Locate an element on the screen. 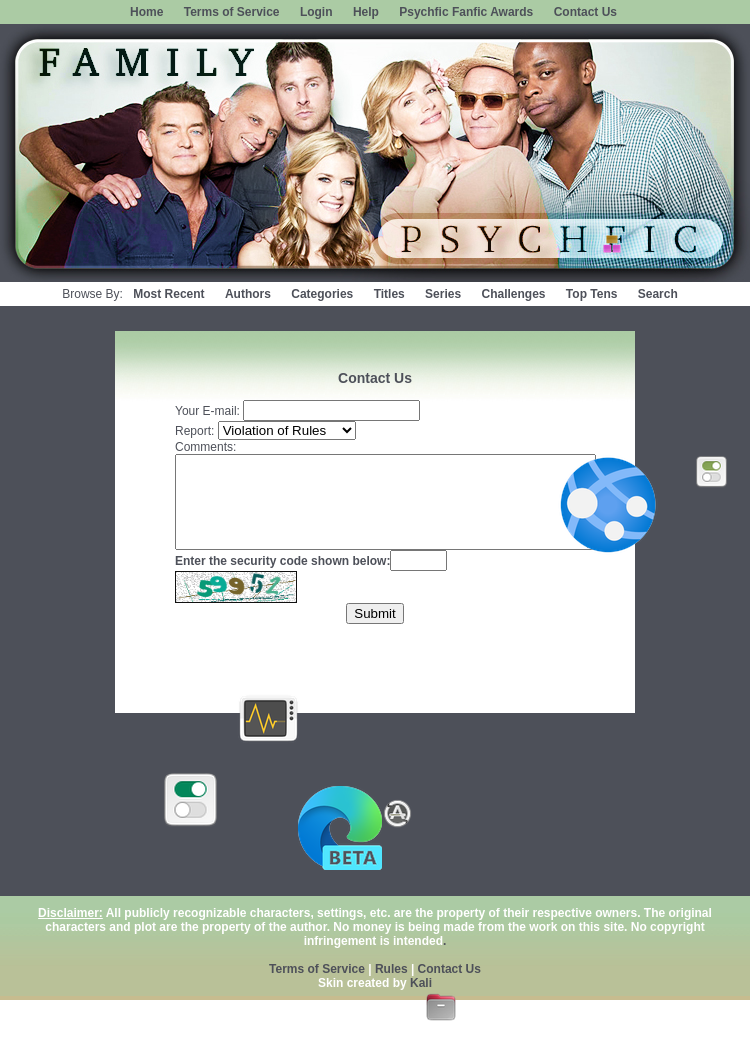 The image size is (750, 1042). open the windows app store is located at coordinates (608, 505).